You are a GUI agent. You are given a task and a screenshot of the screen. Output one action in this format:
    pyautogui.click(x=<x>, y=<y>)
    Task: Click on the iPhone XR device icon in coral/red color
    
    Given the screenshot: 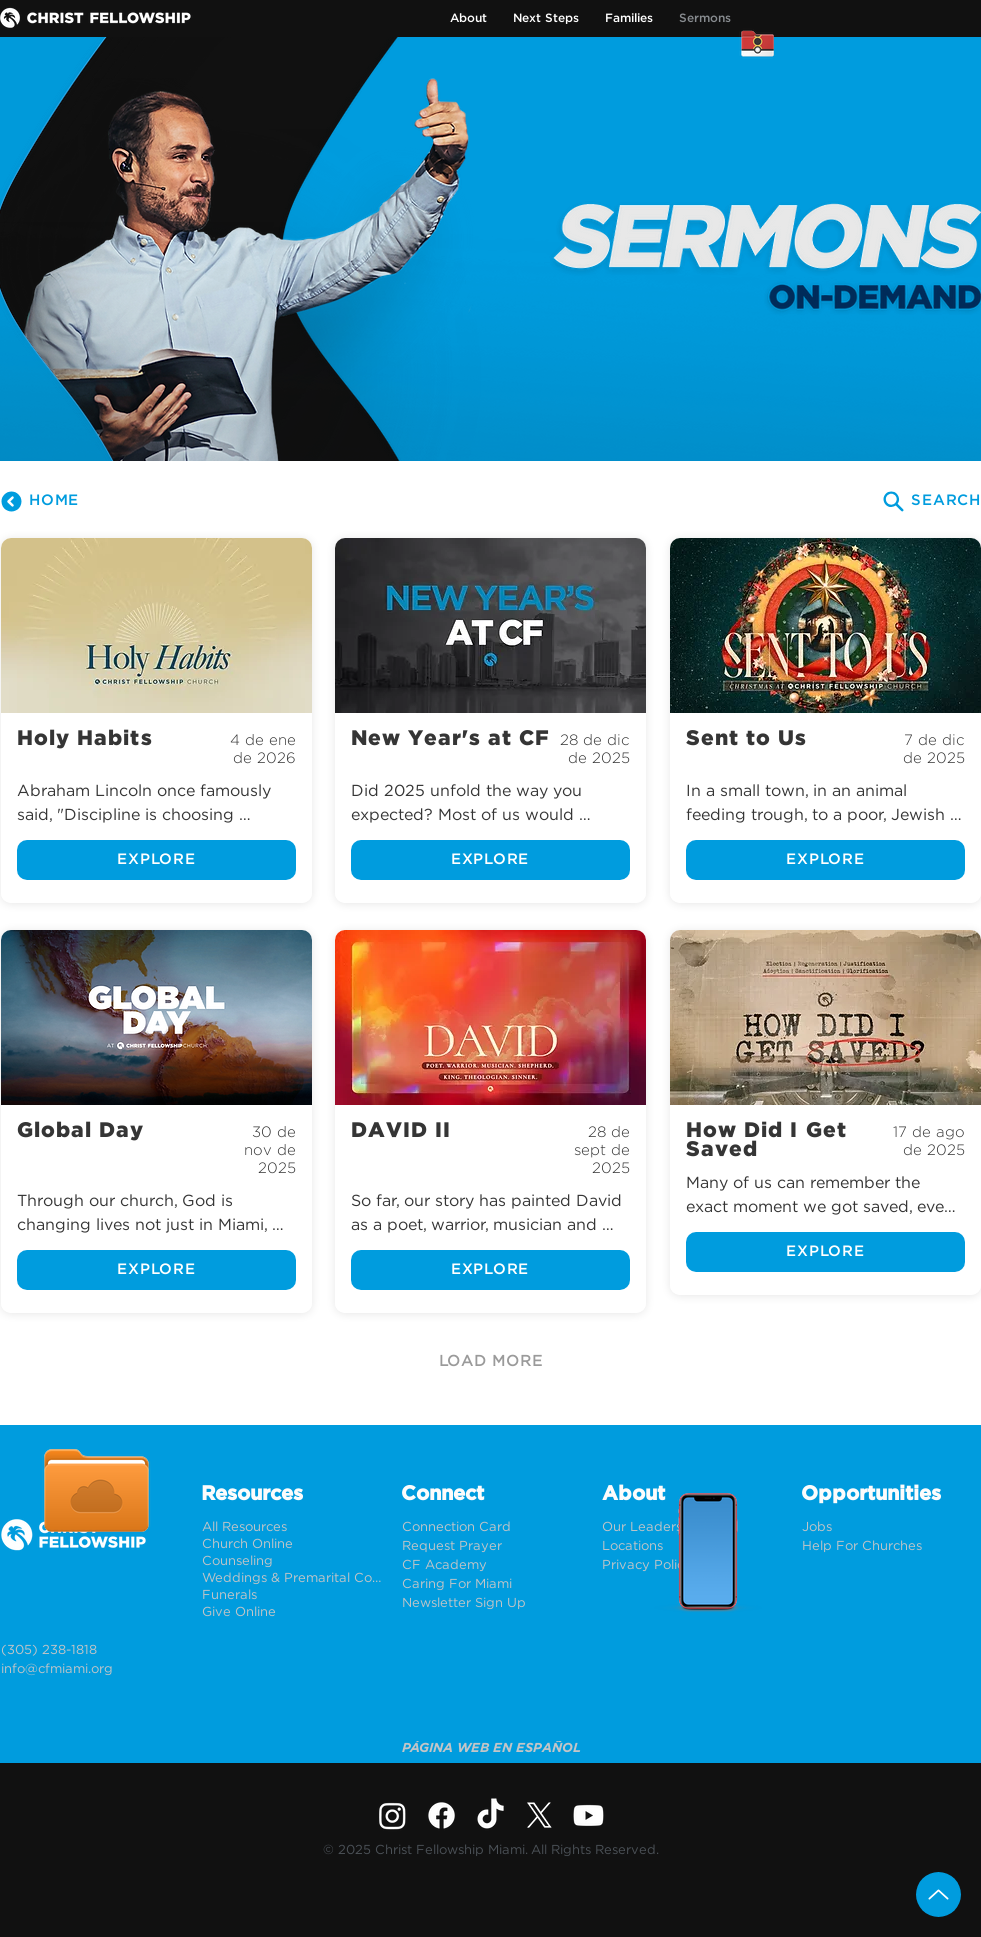 What is the action you would take?
    pyautogui.click(x=708, y=1553)
    